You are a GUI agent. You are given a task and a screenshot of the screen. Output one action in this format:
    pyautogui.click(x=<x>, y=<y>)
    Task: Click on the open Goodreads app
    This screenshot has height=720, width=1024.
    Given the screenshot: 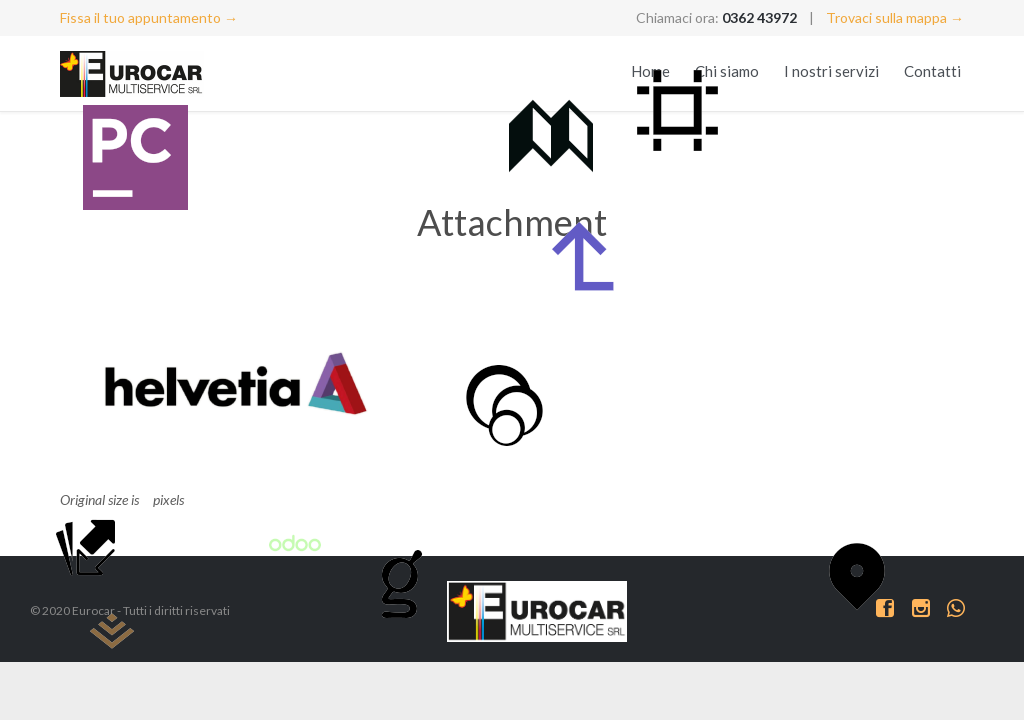 What is the action you would take?
    pyautogui.click(x=402, y=584)
    